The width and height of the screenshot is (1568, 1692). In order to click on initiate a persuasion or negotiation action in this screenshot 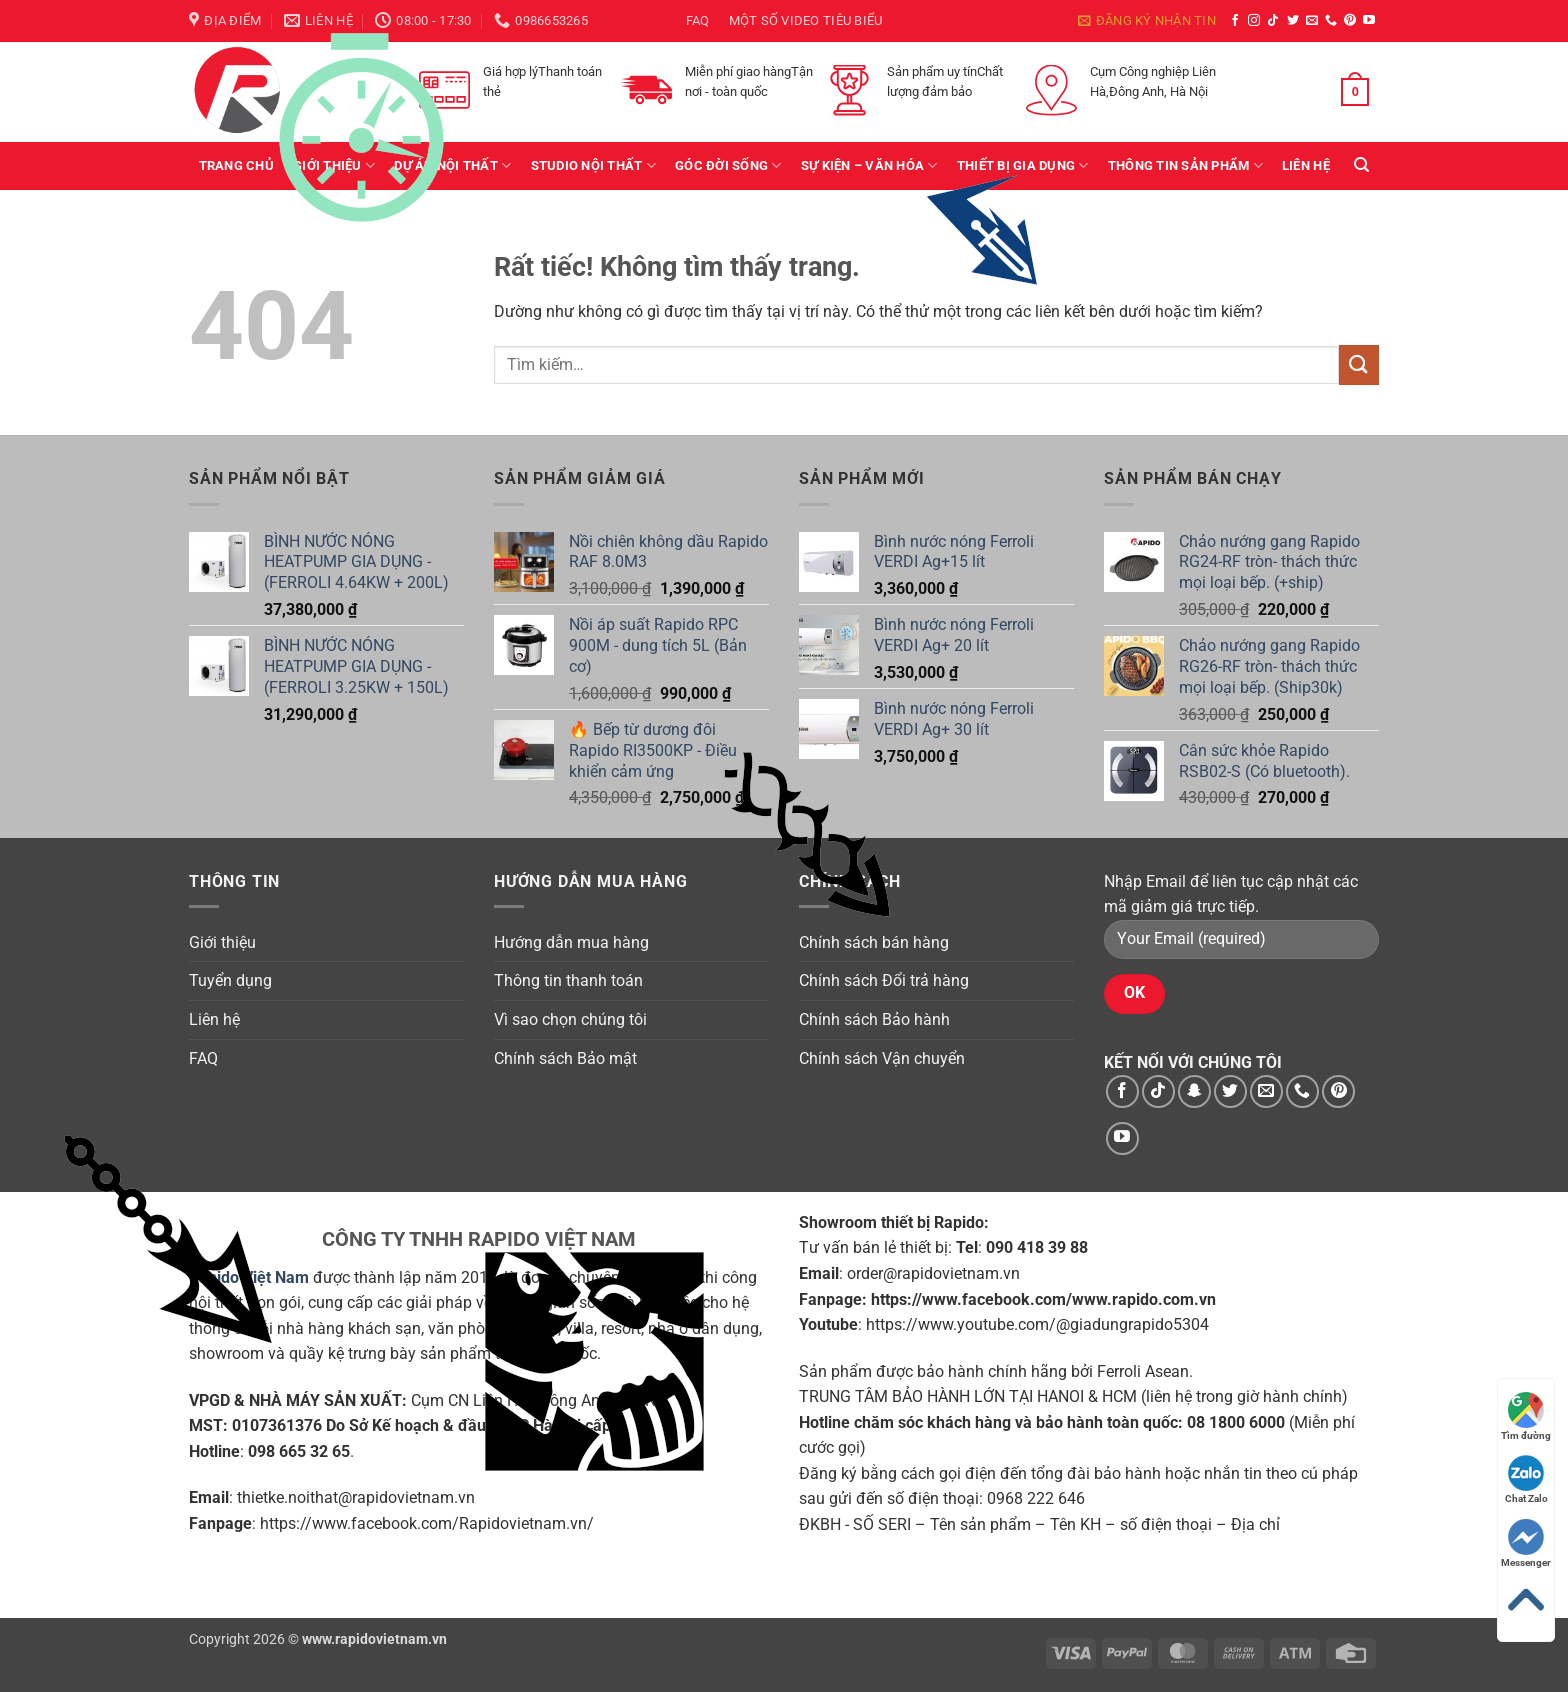, I will do `click(594, 1361)`.